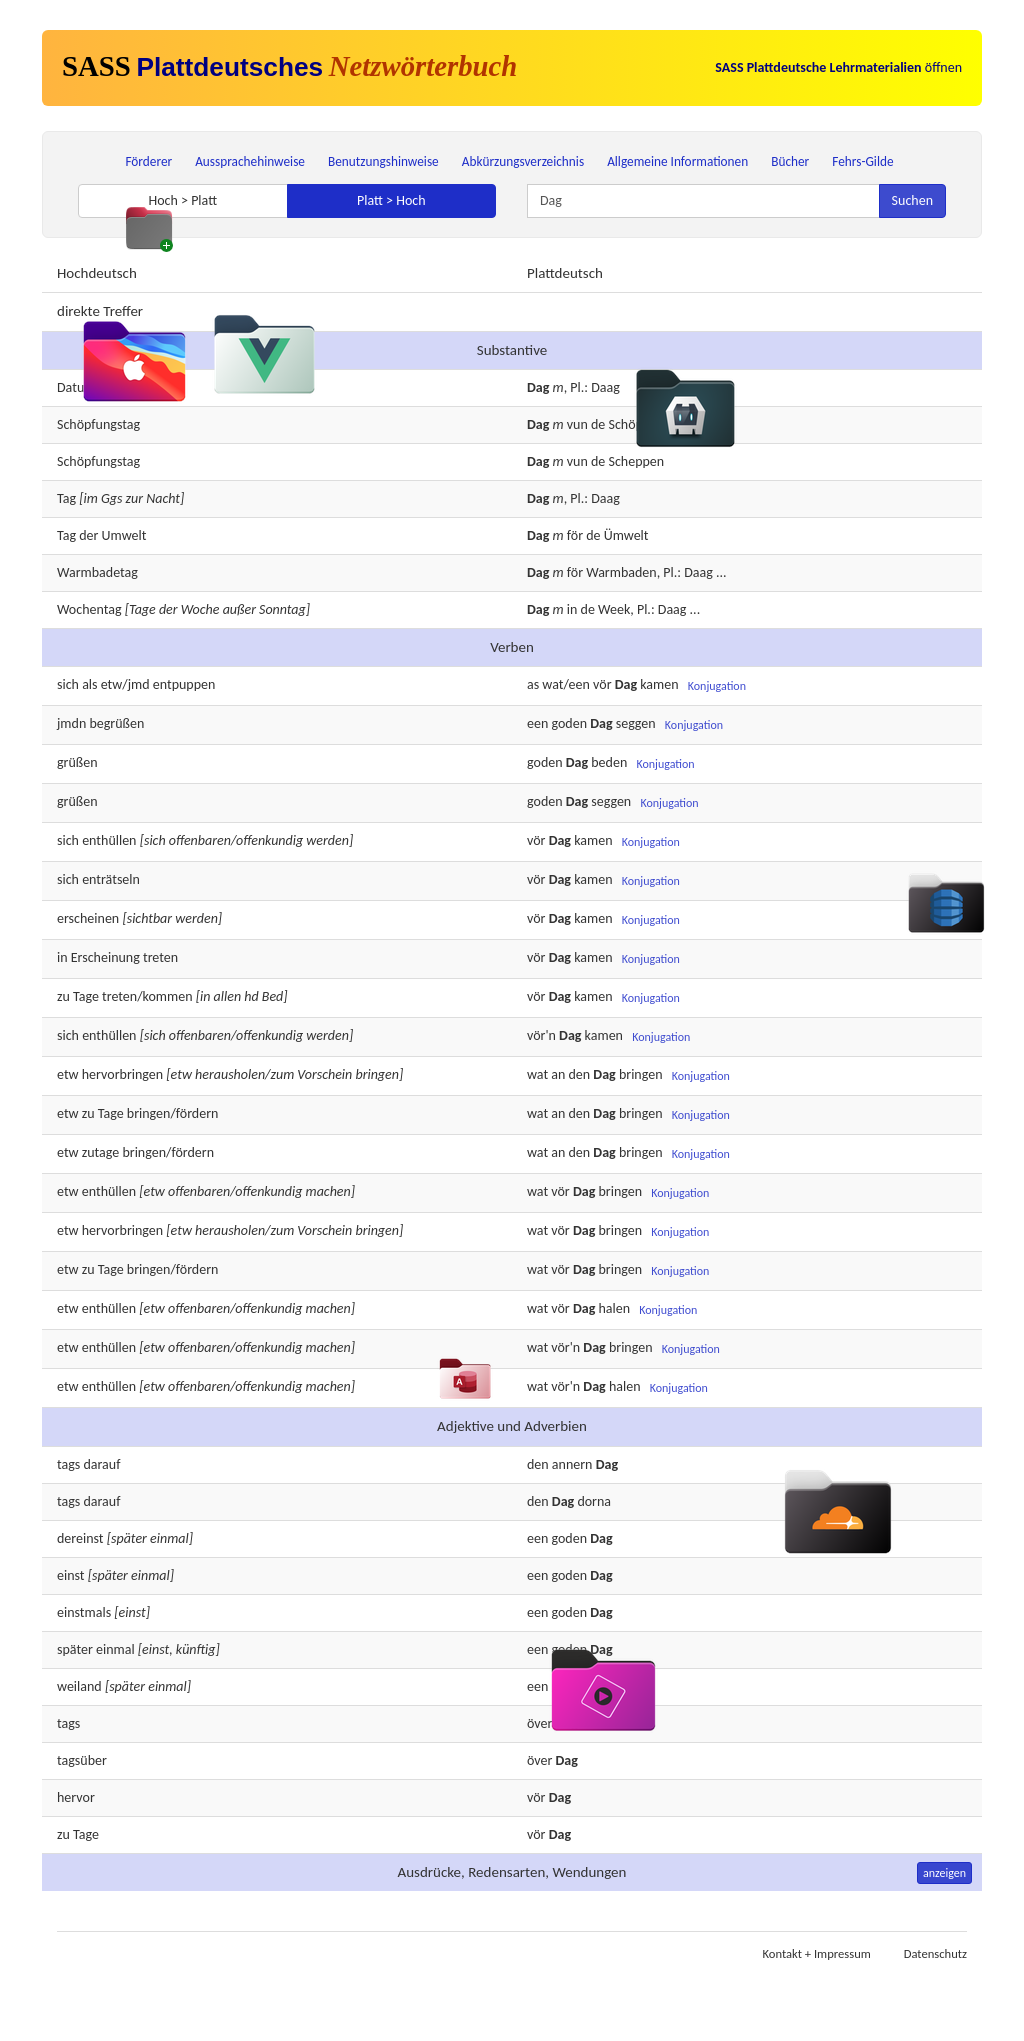  What do you see at coordinates (946, 905) in the screenshot?
I see `open dynamodb database files folder` at bounding box center [946, 905].